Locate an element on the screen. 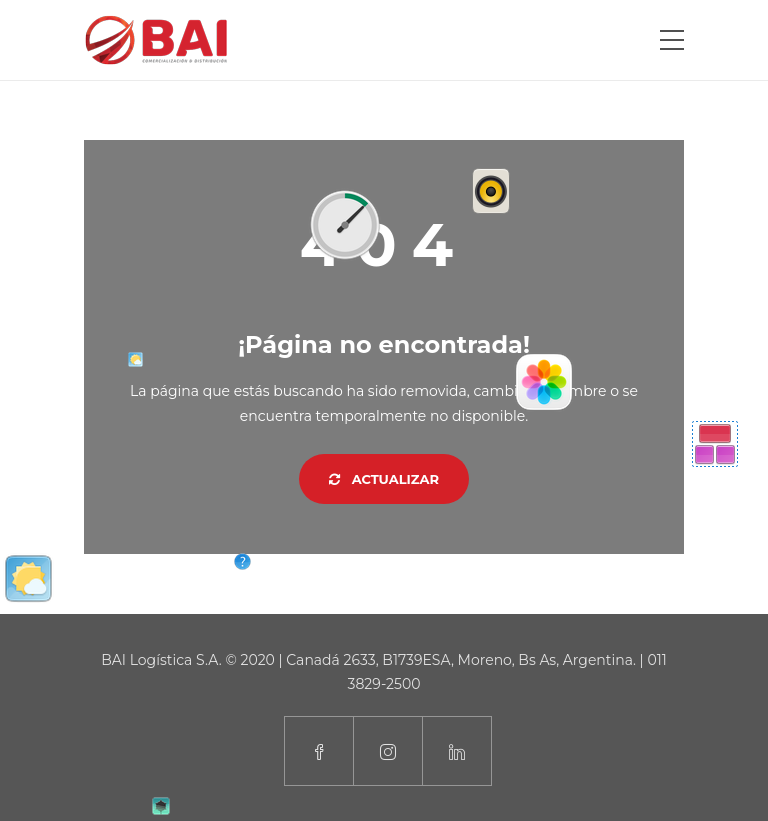 The height and width of the screenshot is (821, 768). open the Photos app is located at coordinates (544, 382).